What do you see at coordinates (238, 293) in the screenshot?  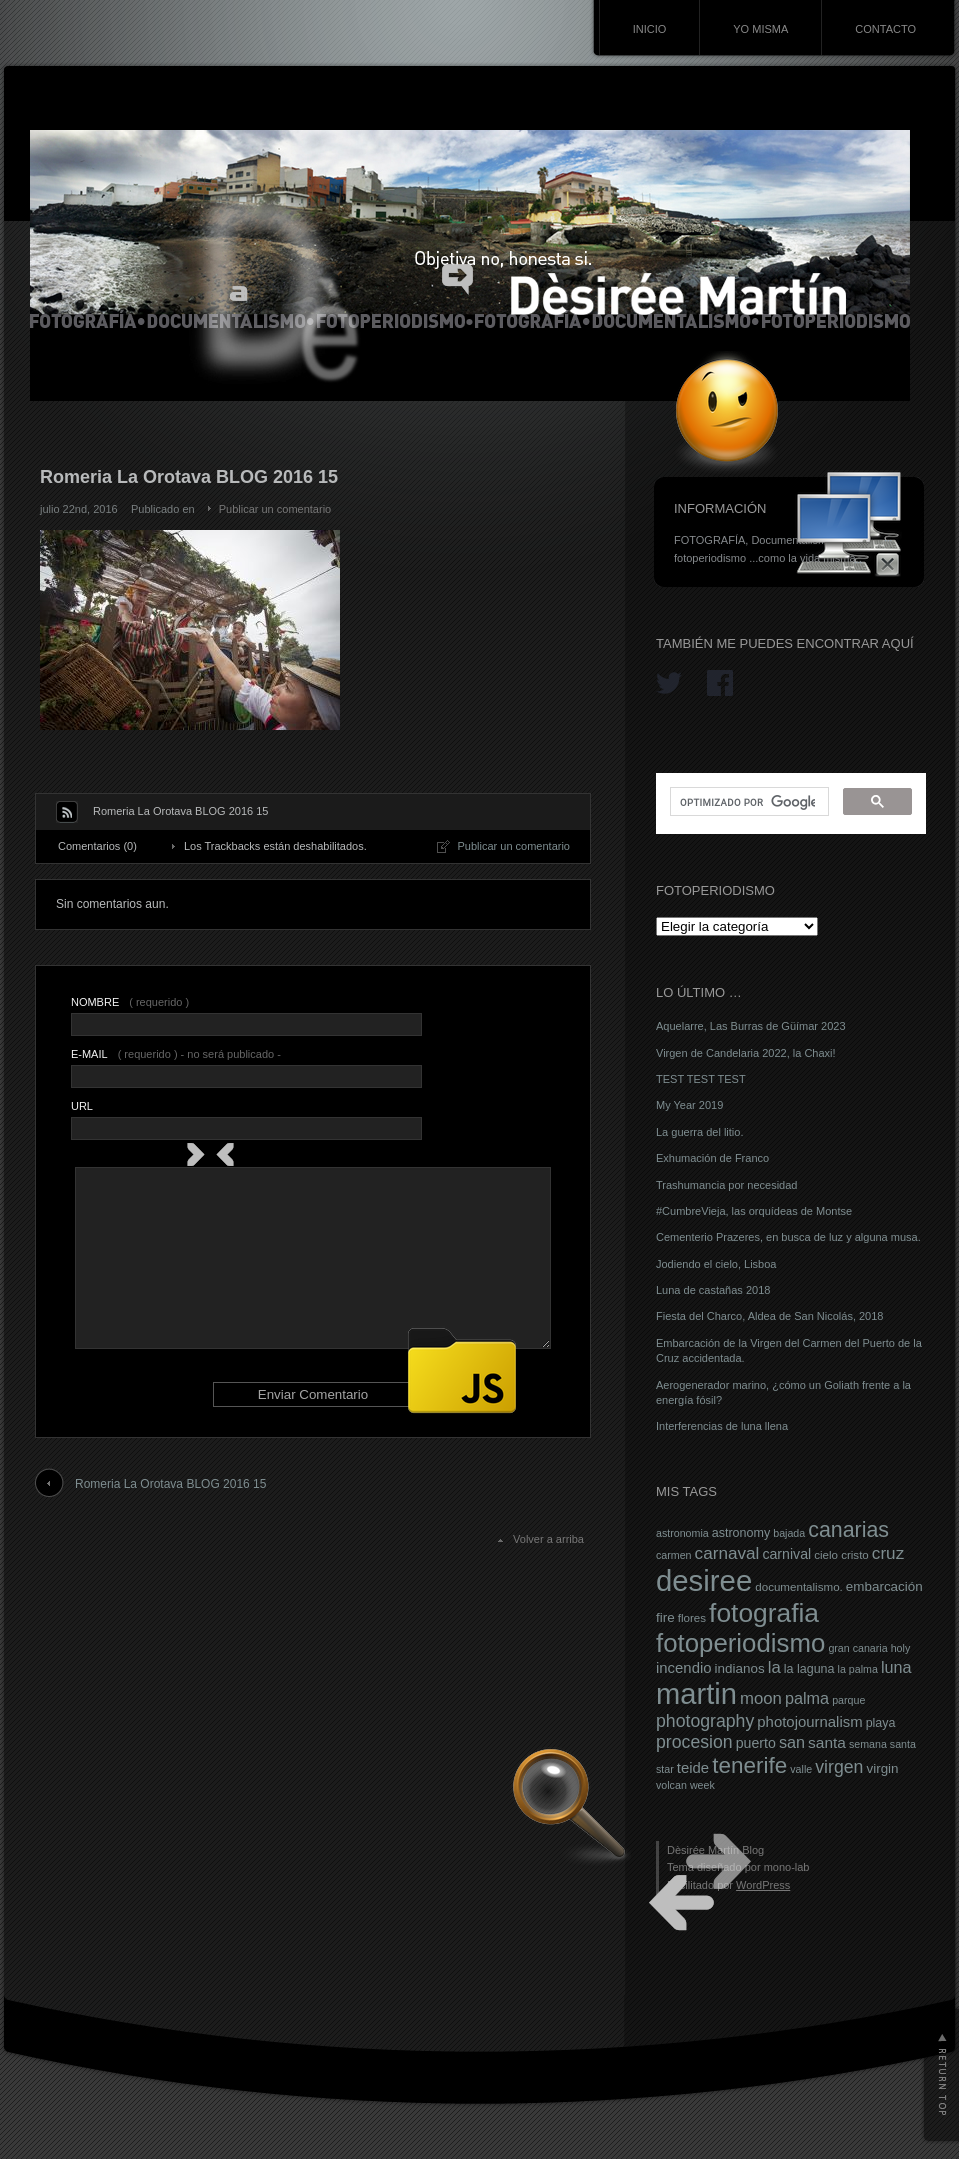 I see `apply bold formatting to selected text` at bounding box center [238, 293].